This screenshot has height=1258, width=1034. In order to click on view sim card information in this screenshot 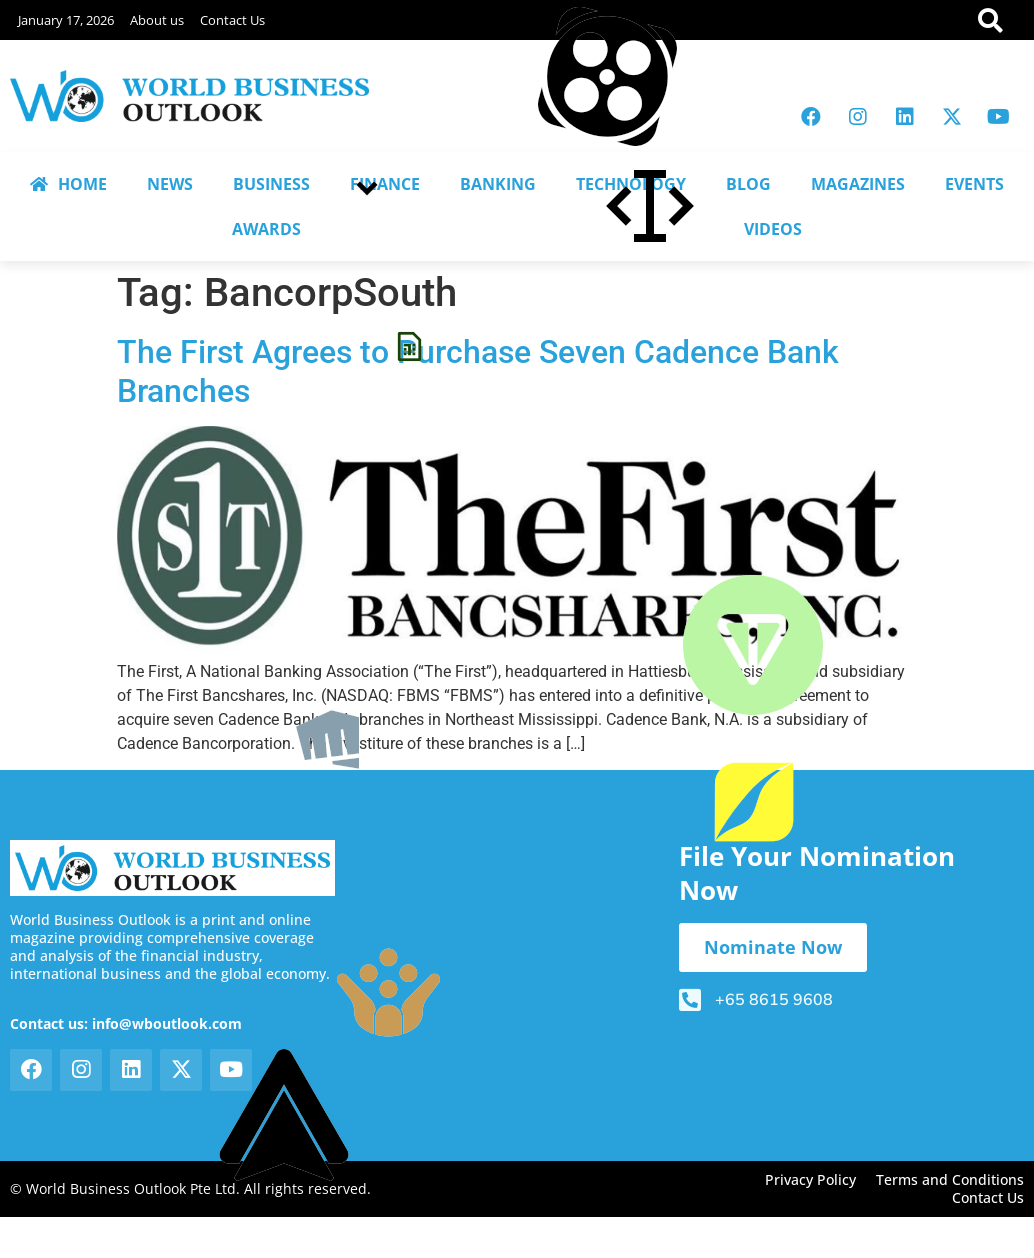, I will do `click(409, 346)`.